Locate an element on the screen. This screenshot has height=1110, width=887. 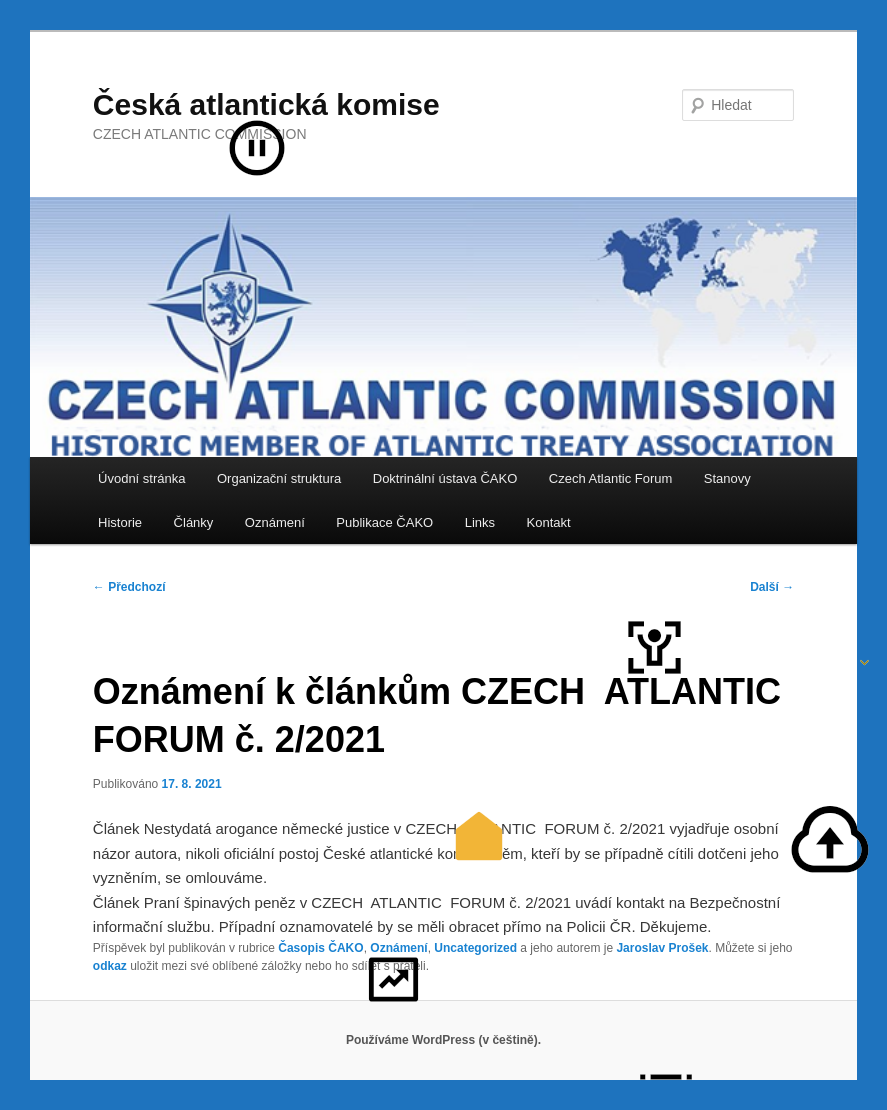
scan or verify user identity is located at coordinates (654, 647).